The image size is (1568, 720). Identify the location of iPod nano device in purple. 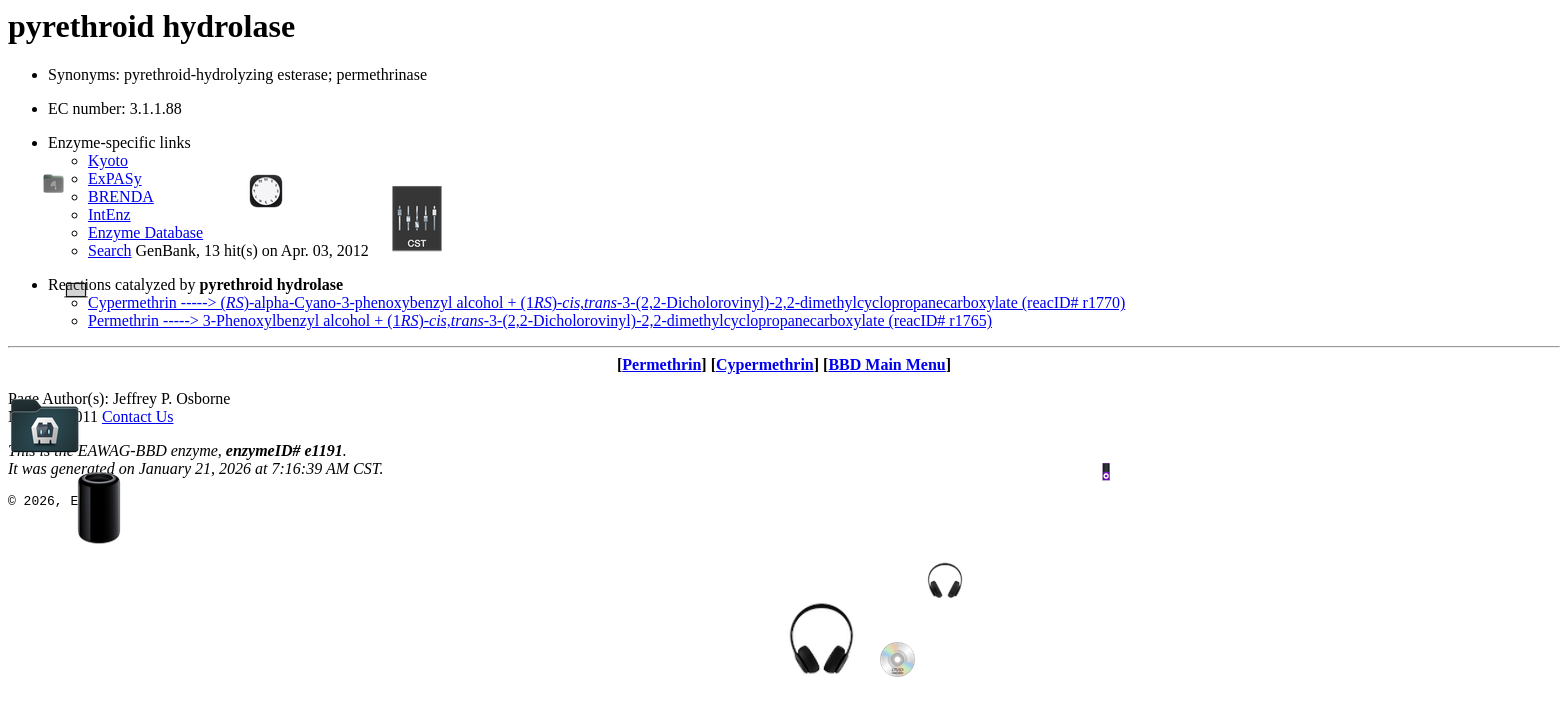
(1106, 472).